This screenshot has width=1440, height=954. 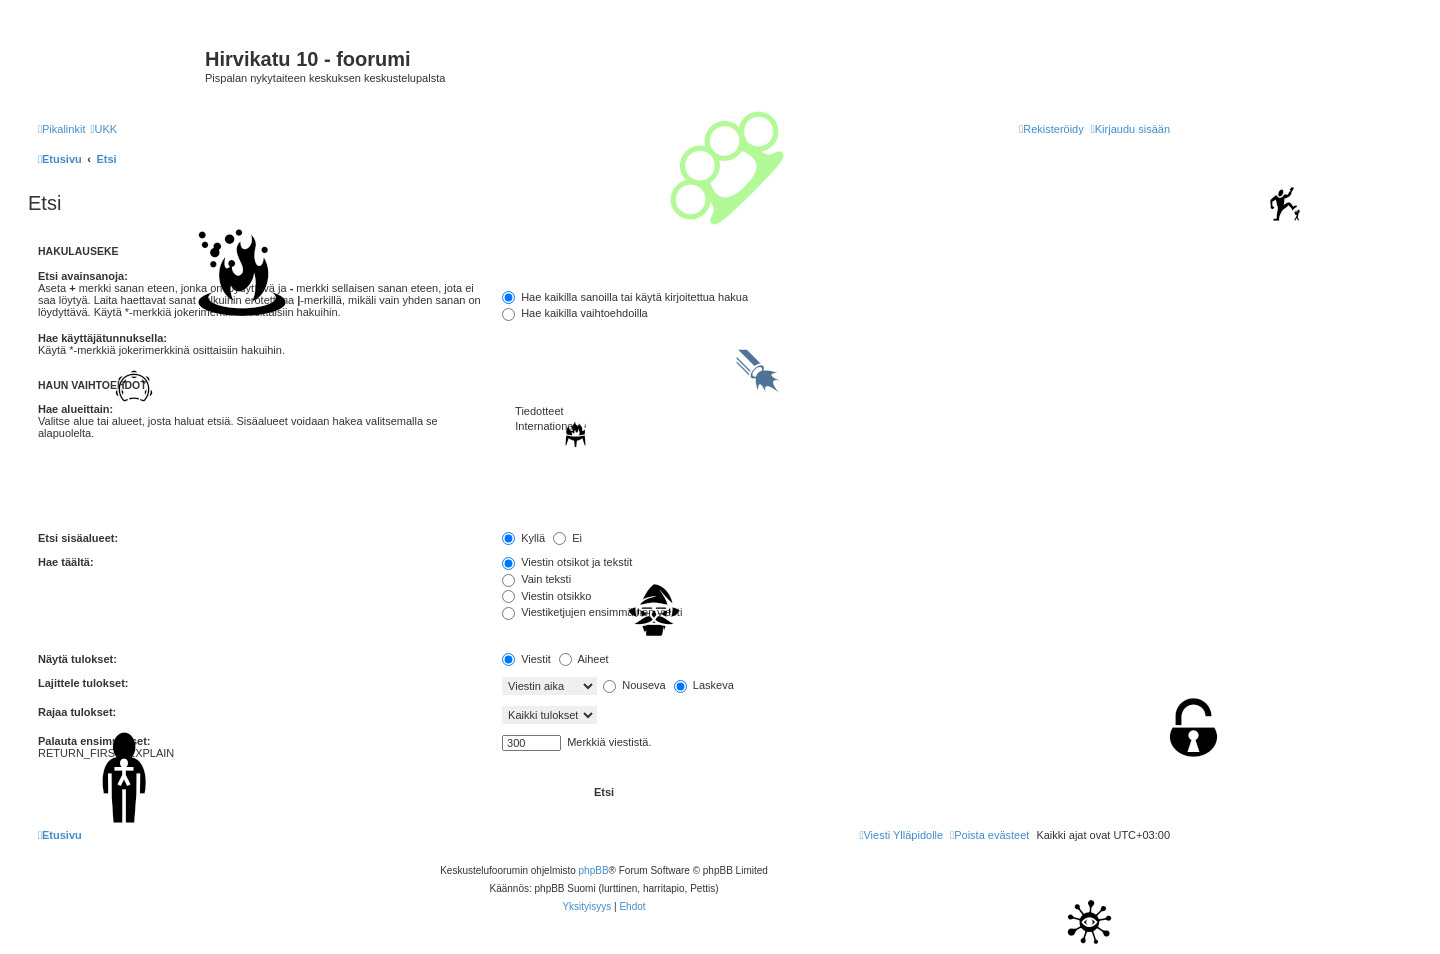 I want to click on access meditation or mindfulness features, so click(x=123, y=777).